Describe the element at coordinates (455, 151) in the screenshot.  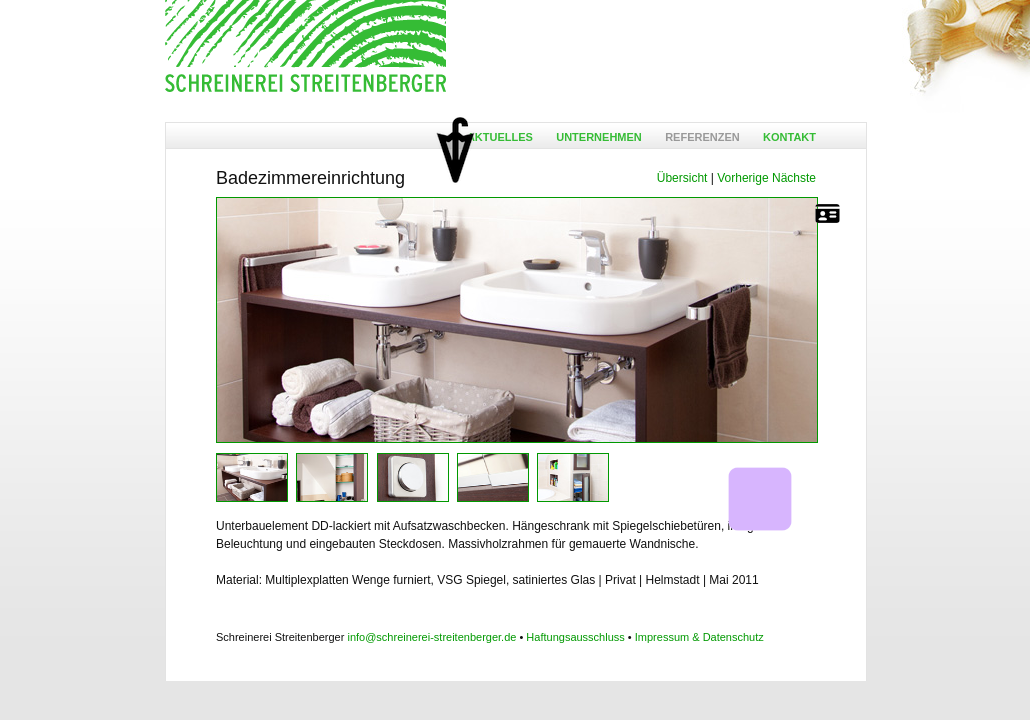
I see `view weather protection or rain forecast` at that location.